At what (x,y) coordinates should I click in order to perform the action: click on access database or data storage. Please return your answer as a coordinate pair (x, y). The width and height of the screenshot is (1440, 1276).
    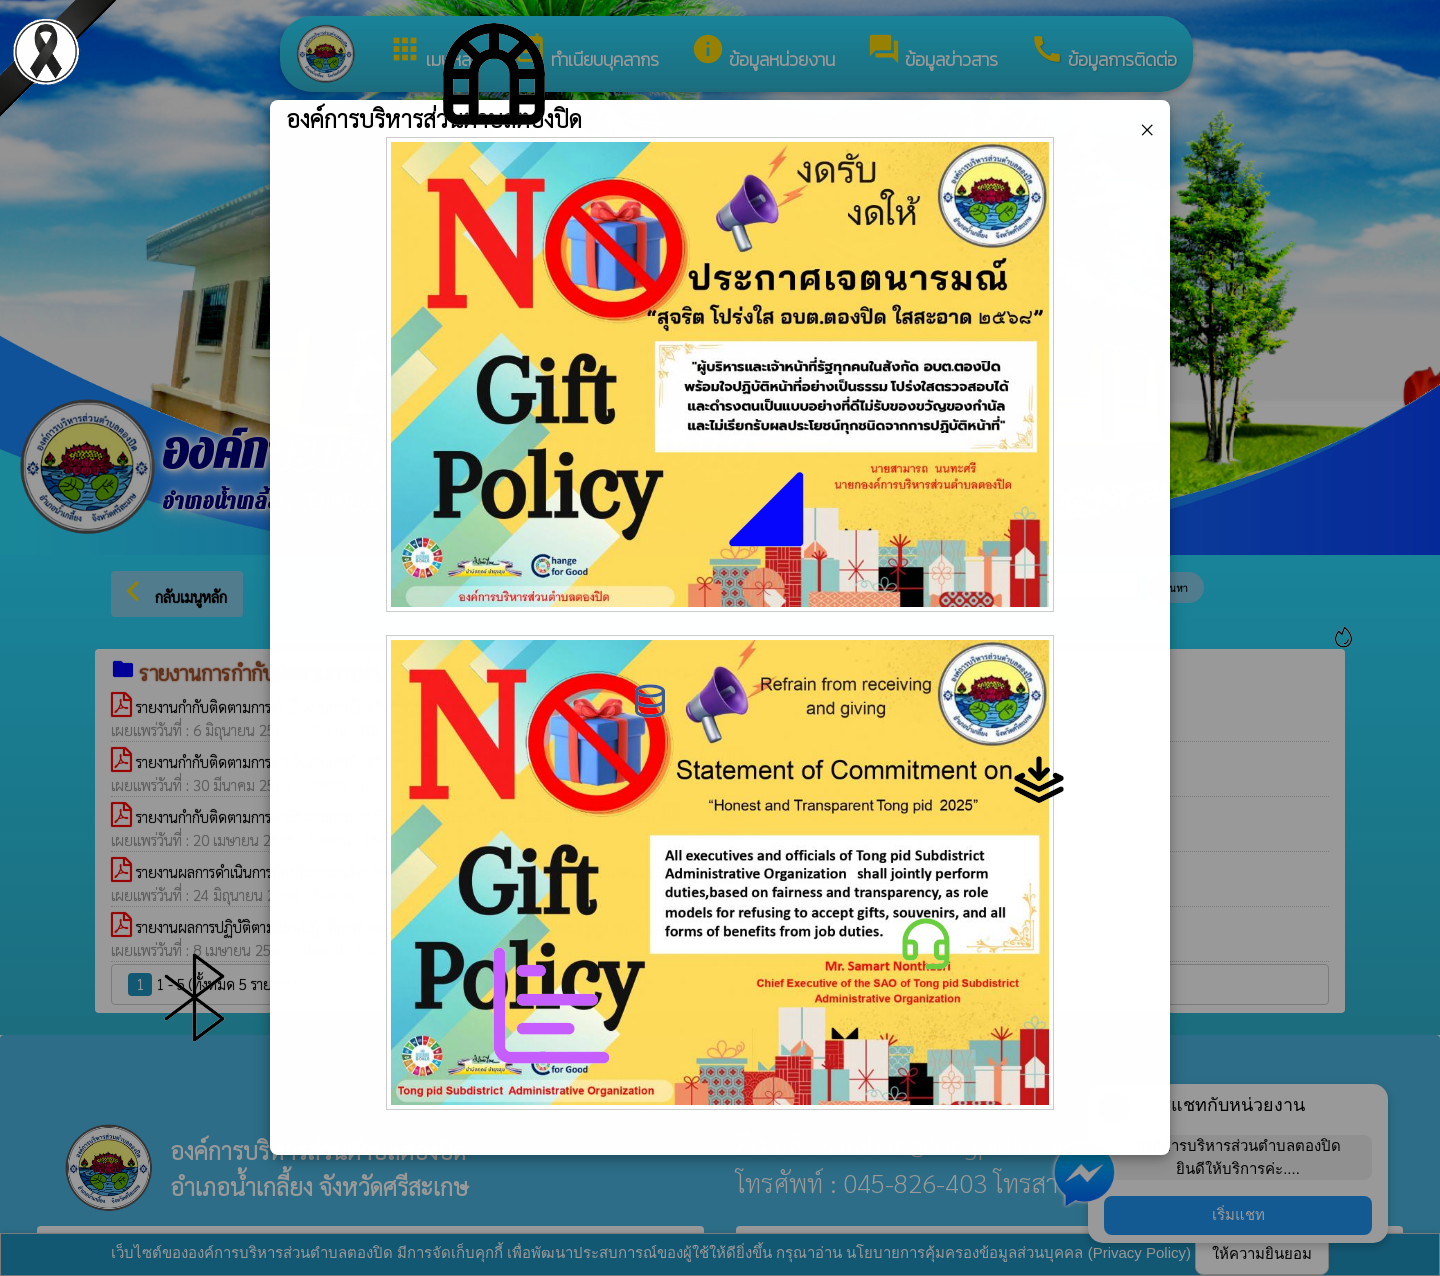
    Looking at the image, I should click on (650, 701).